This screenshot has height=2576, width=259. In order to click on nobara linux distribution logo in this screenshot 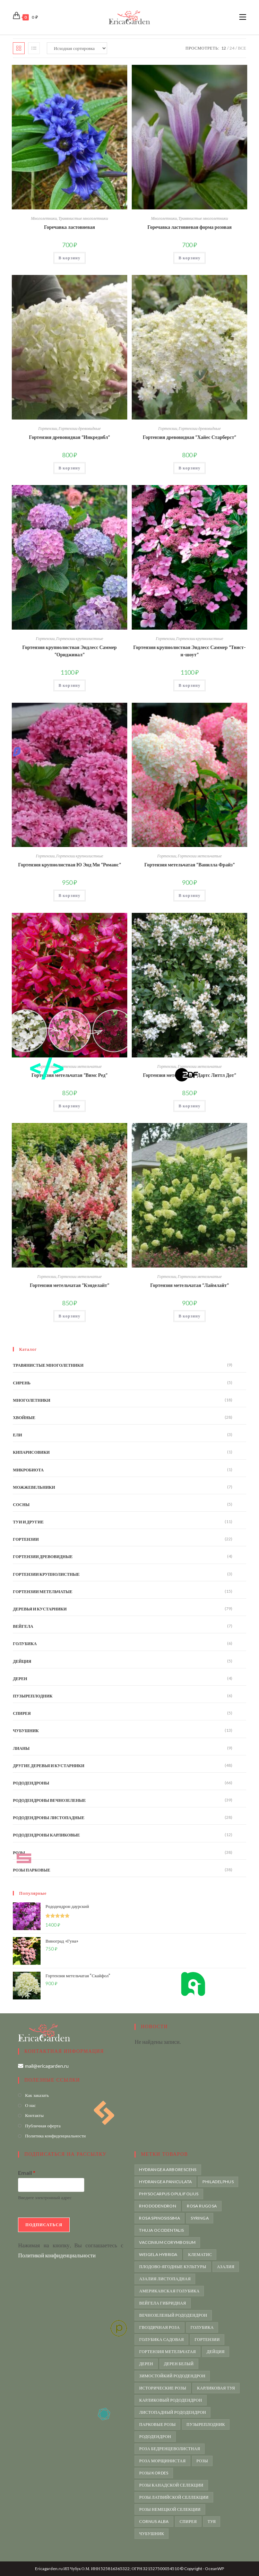, I will do `click(193, 1984)`.